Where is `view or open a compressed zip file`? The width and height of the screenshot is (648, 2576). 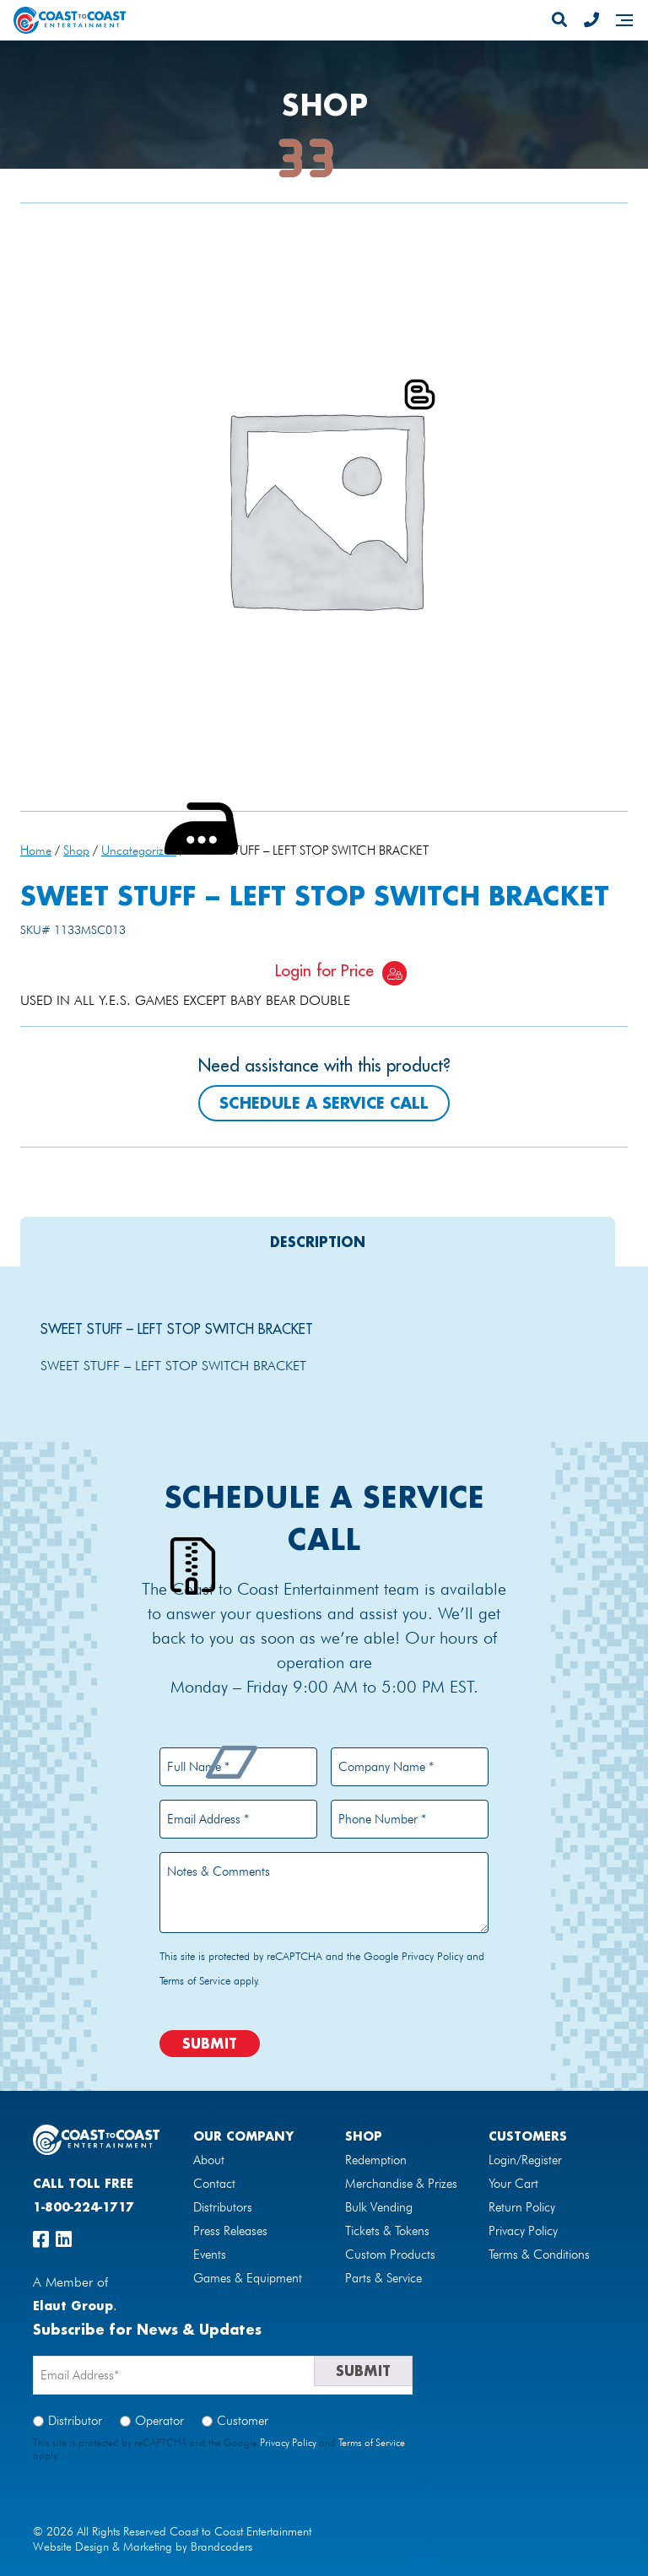 view or open a compressed zip file is located at coordinates (192, 1564).